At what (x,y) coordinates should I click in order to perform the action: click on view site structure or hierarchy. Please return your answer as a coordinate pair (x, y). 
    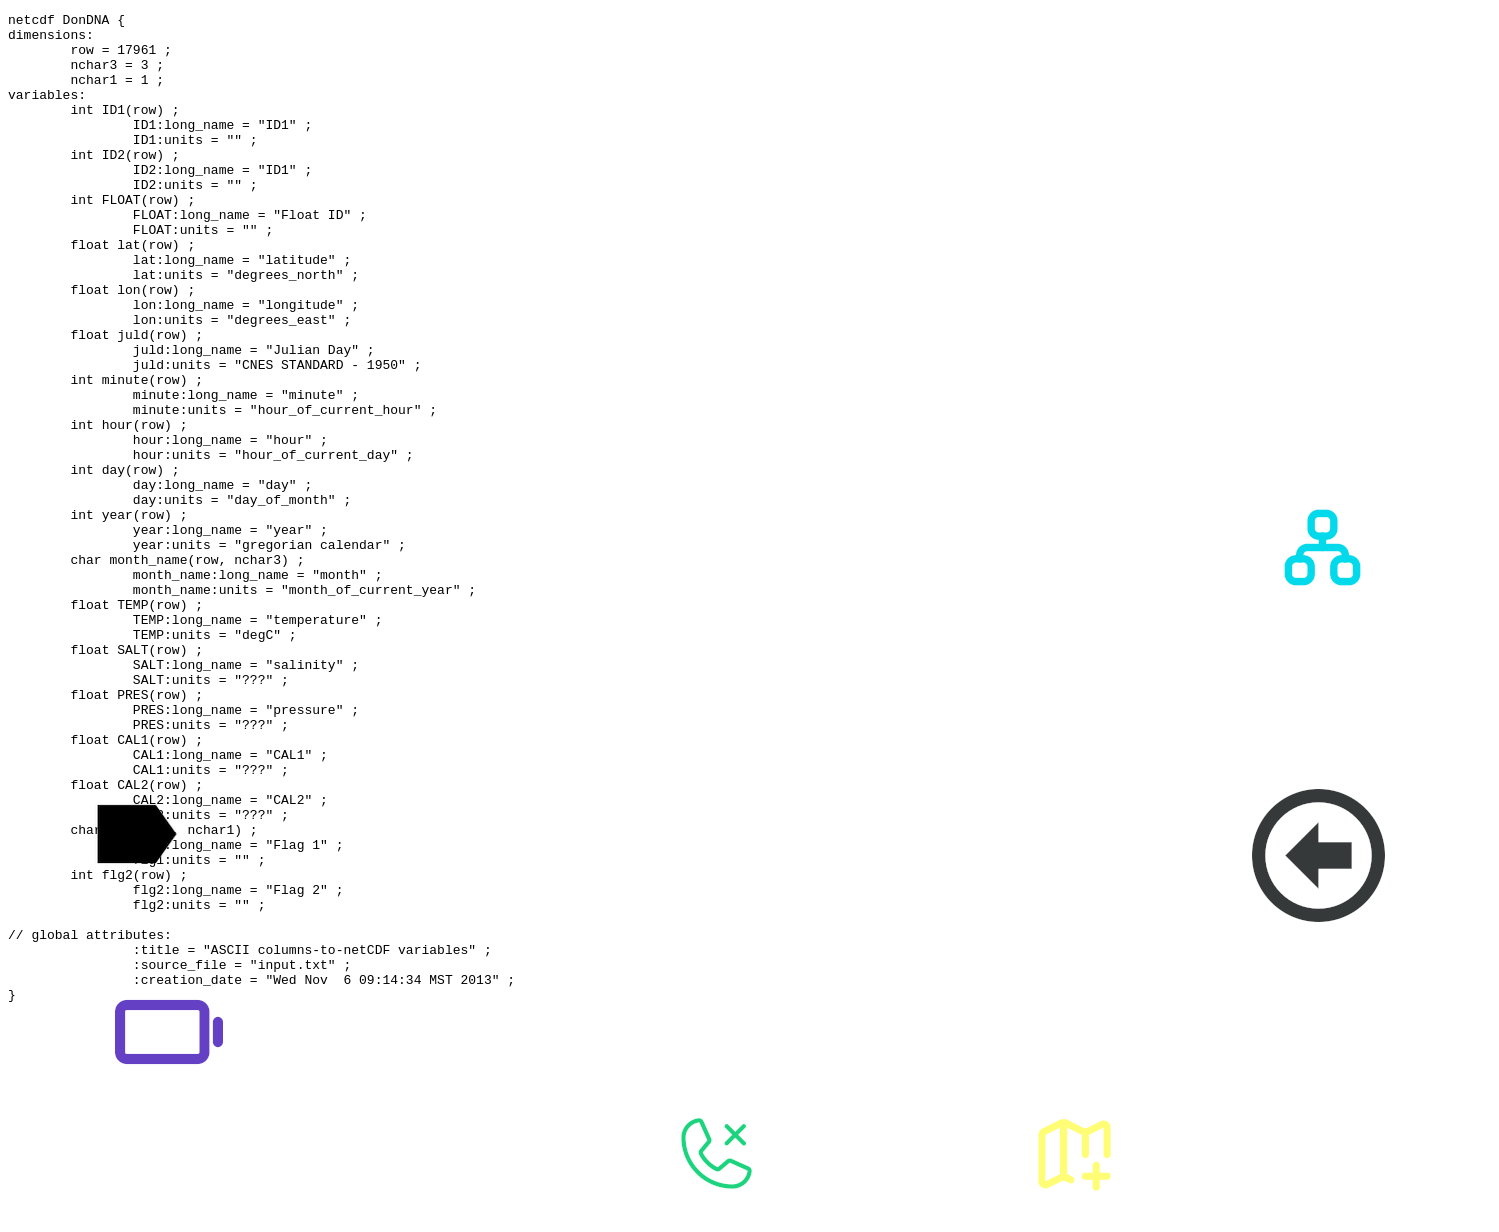
    Looking at the image, I should click on (1322, 547).